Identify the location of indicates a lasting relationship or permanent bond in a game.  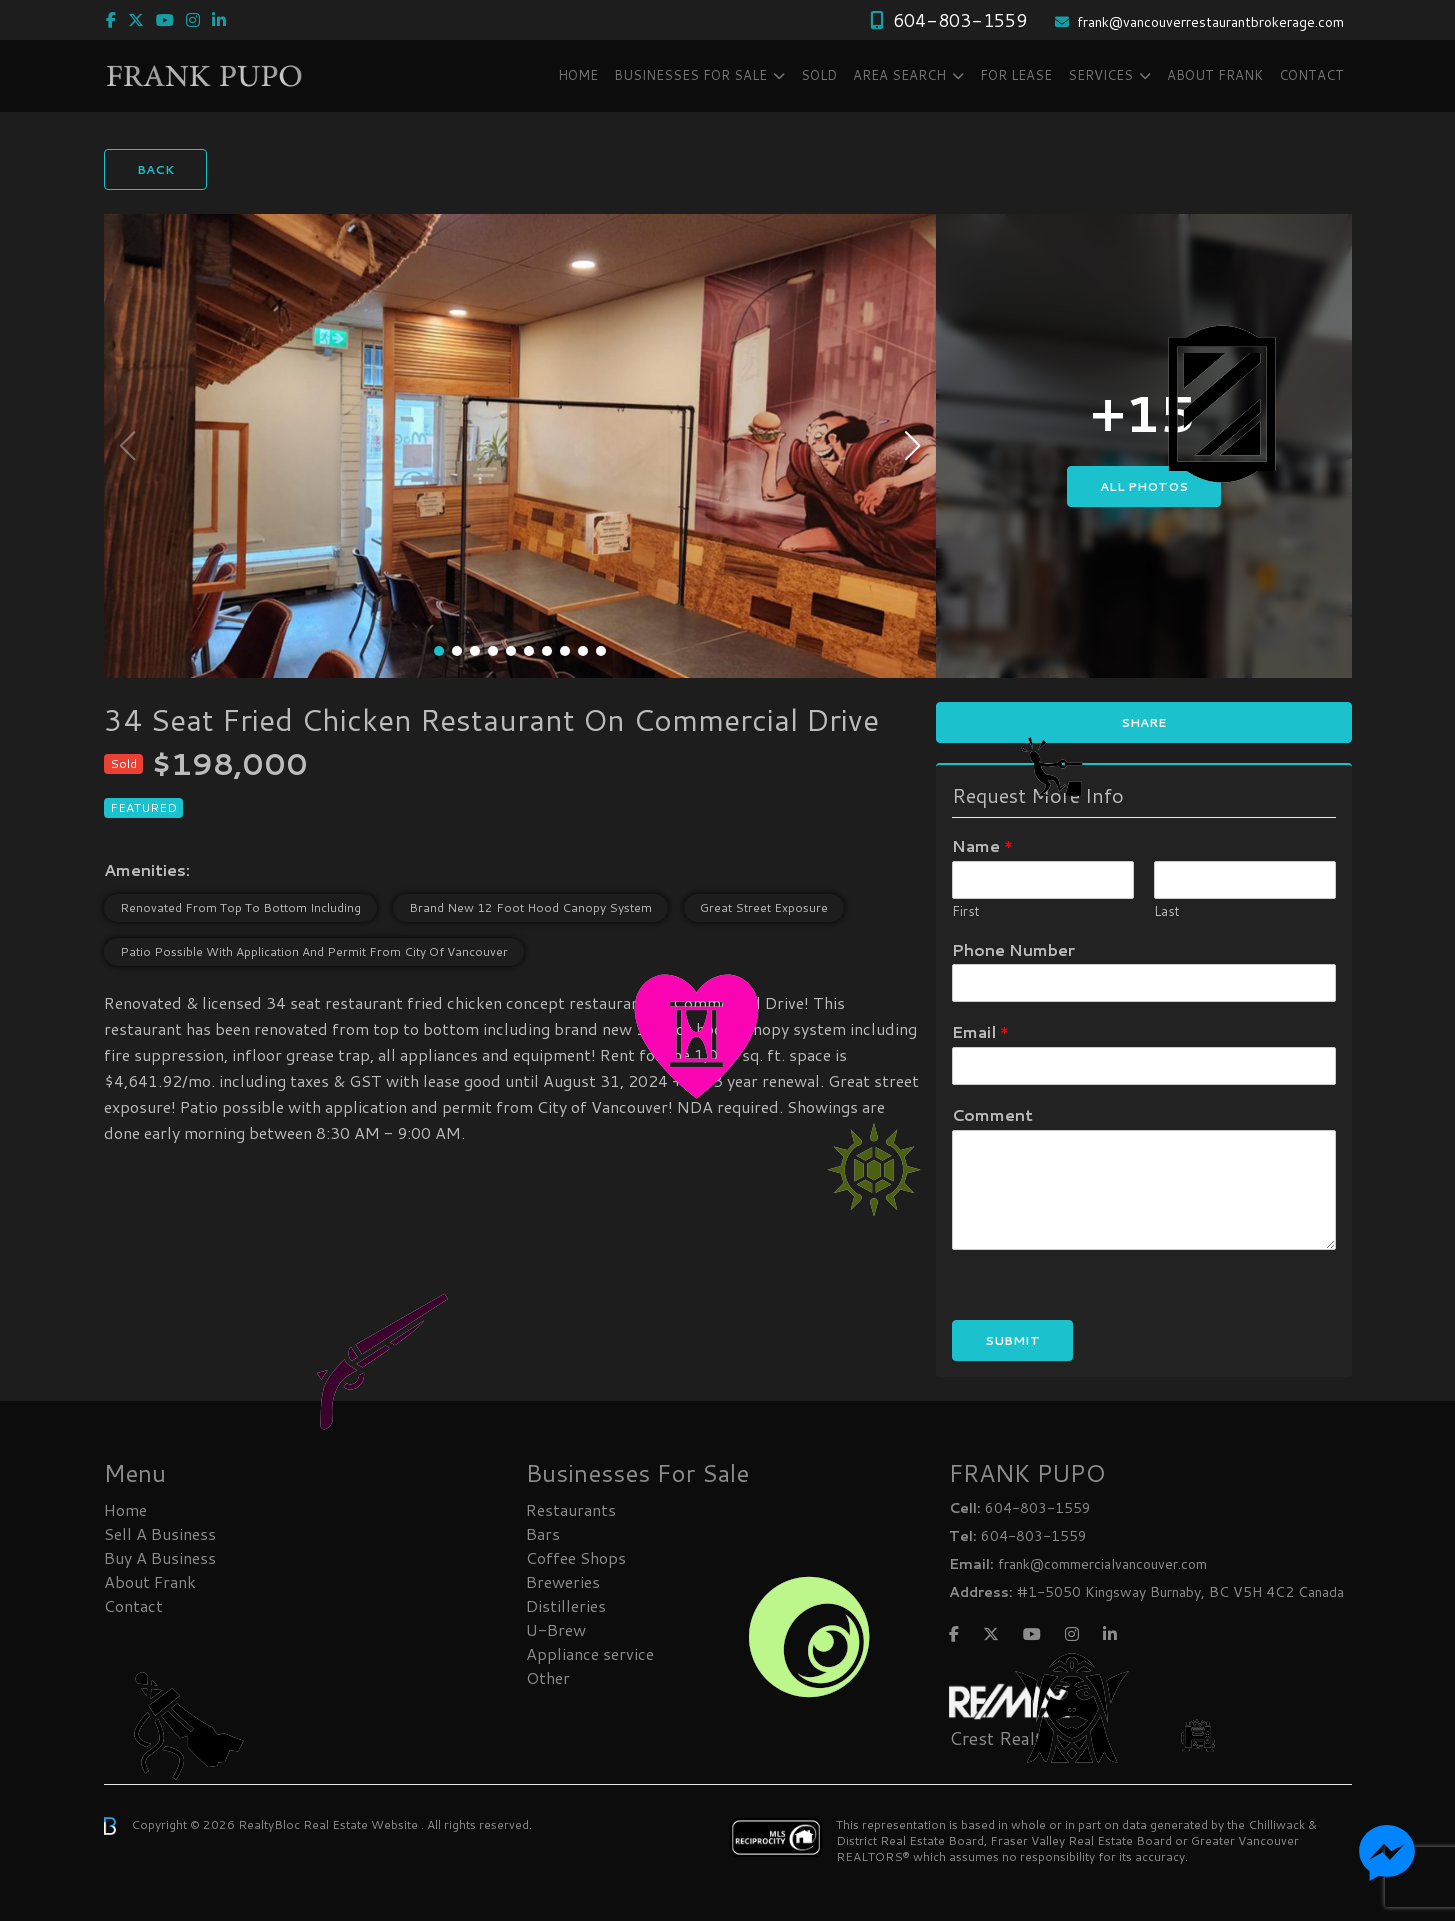
(696, 1036).